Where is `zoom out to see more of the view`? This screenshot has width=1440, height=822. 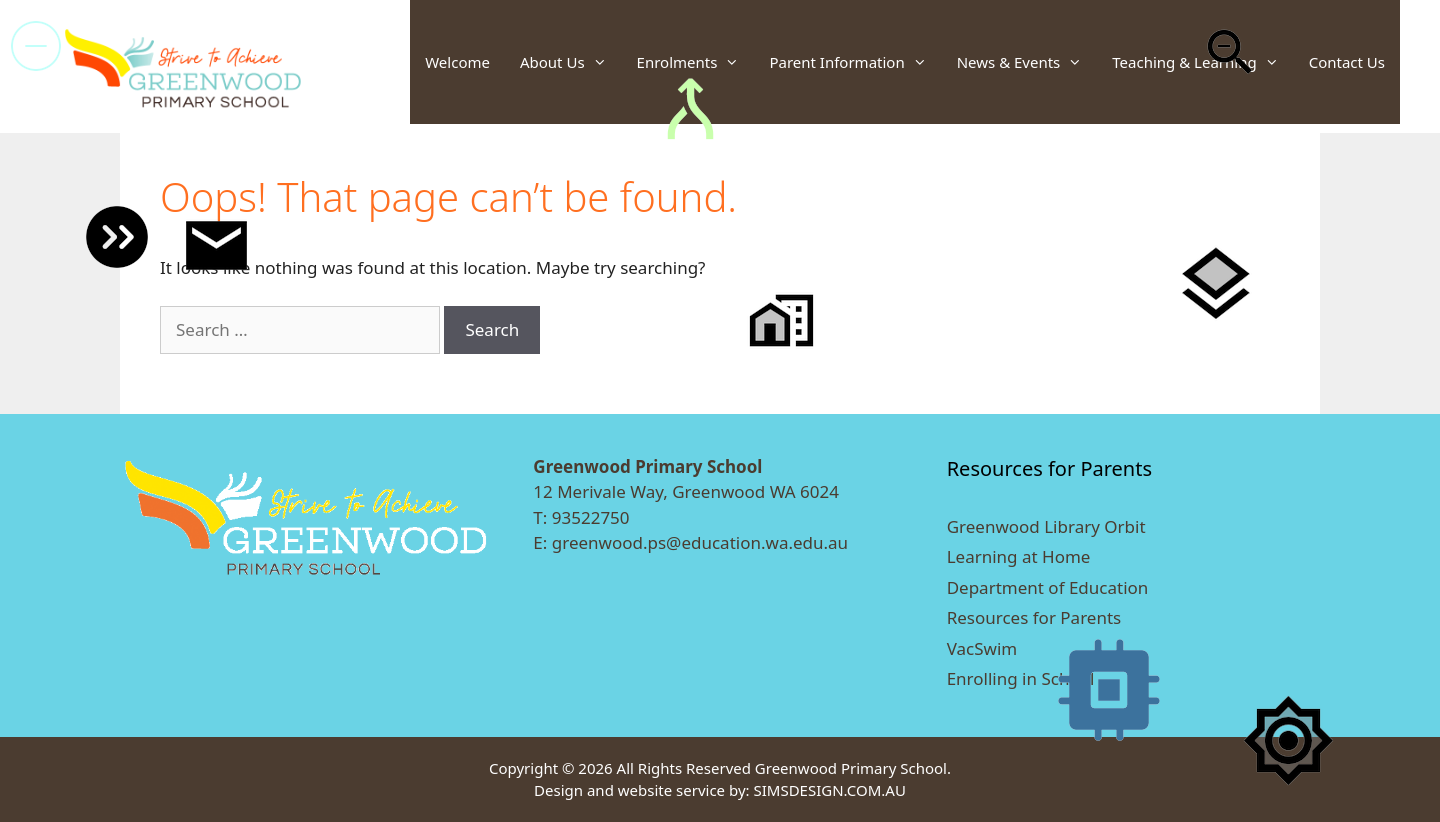 zoom out to see more of the view is located at coordinates (1230, 52).